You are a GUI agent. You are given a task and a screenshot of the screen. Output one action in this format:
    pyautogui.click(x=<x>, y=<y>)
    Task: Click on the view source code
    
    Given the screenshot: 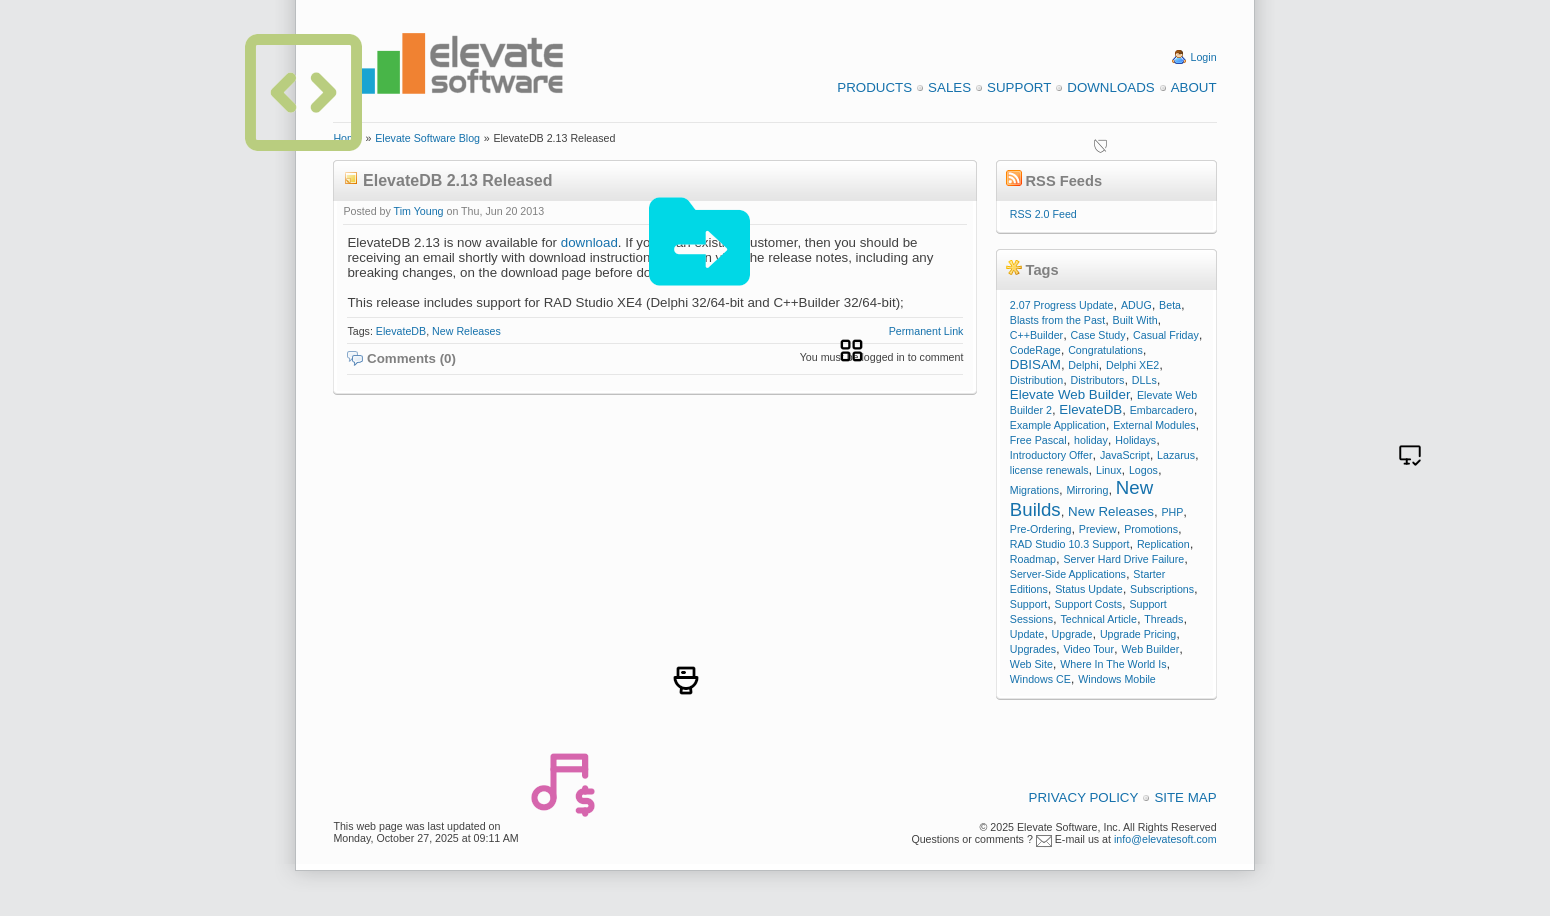 What is the action you would take?
    pyautogui.click(x=303, y=92)
    